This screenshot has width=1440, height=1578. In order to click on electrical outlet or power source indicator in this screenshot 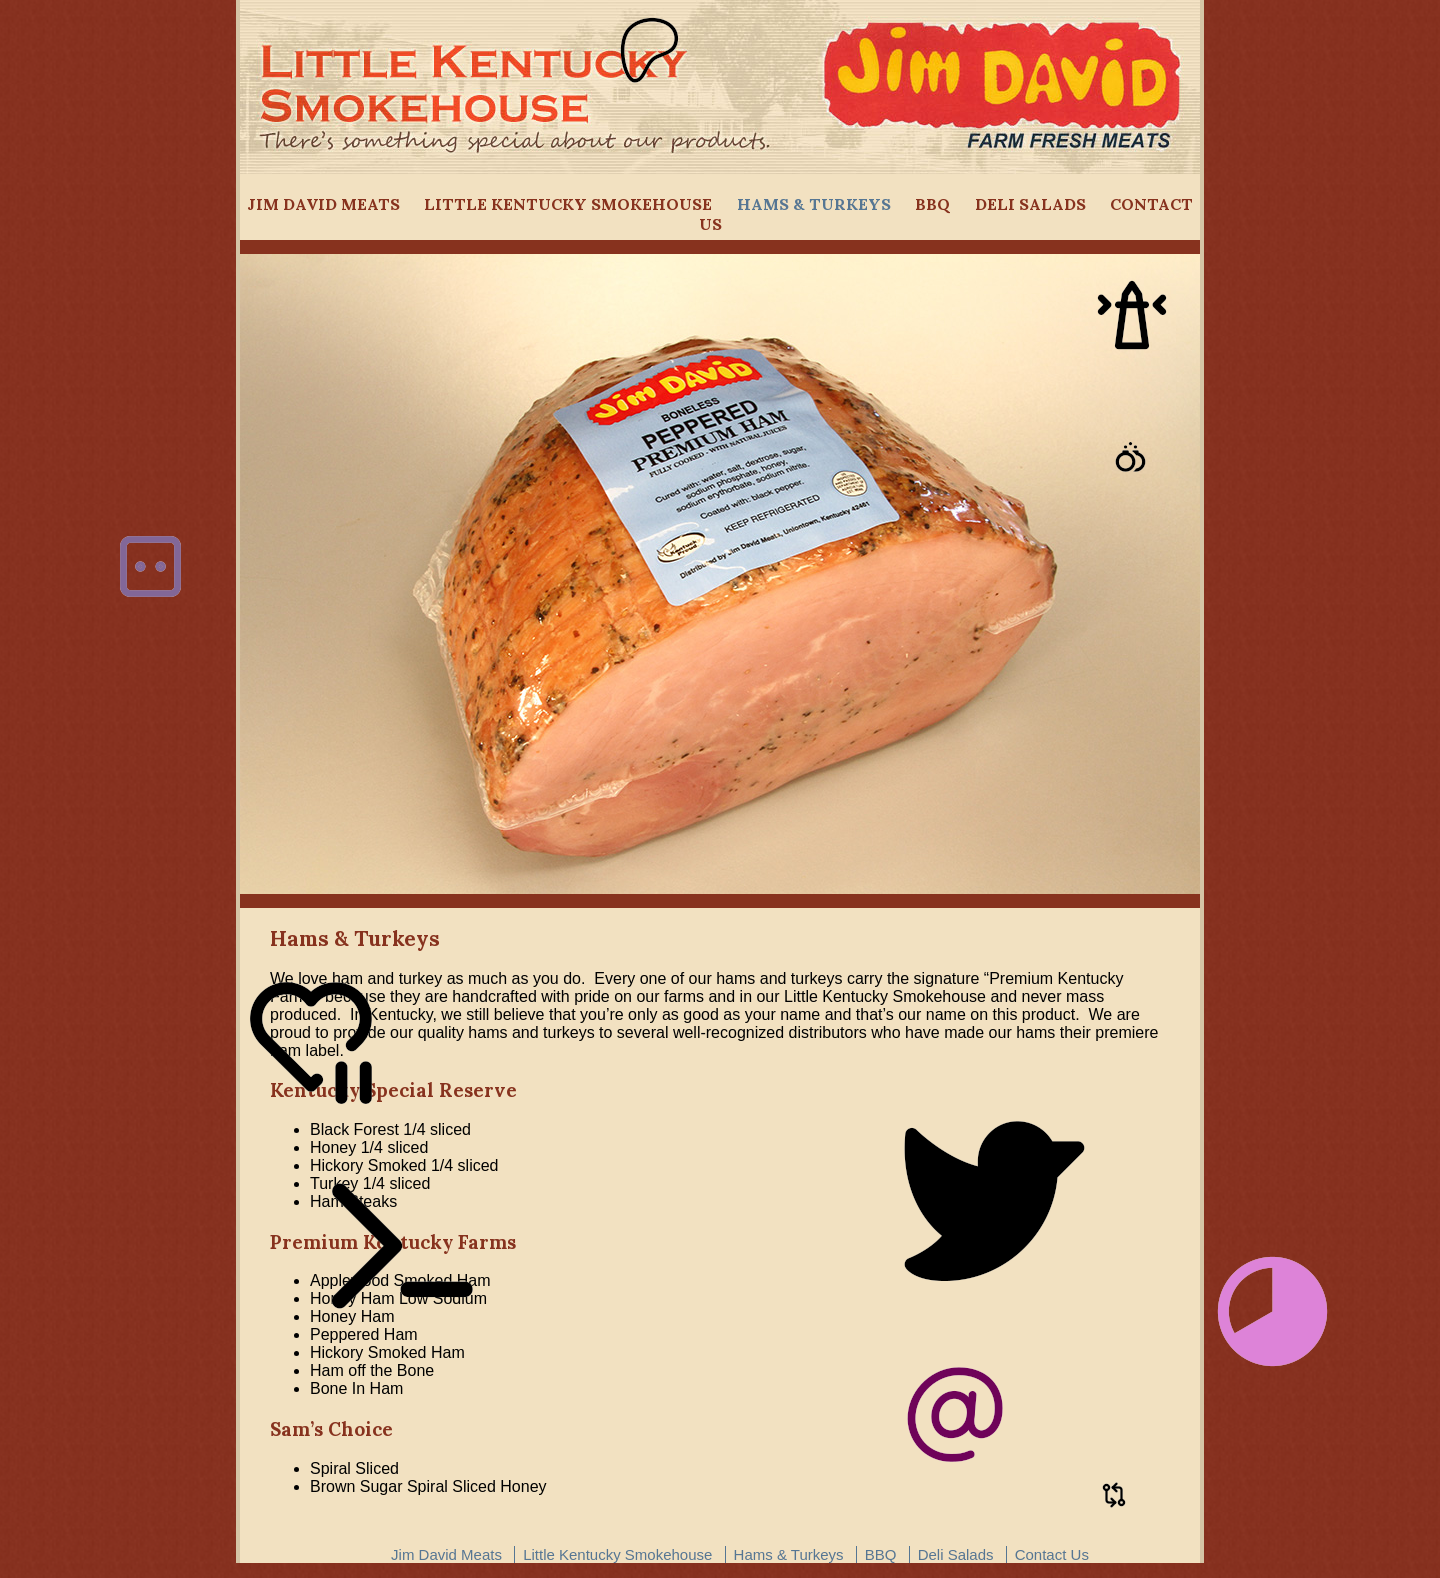, I will do `click(150, 566)`.